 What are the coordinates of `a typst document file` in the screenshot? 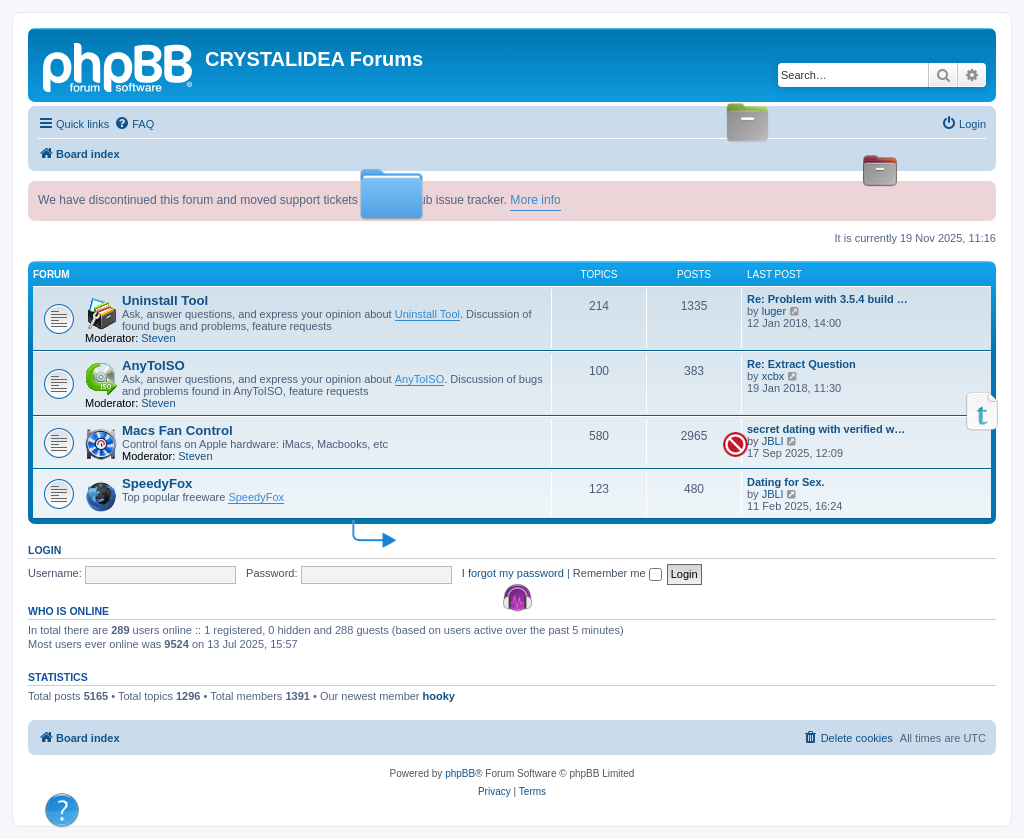 It's located at (982, 411).